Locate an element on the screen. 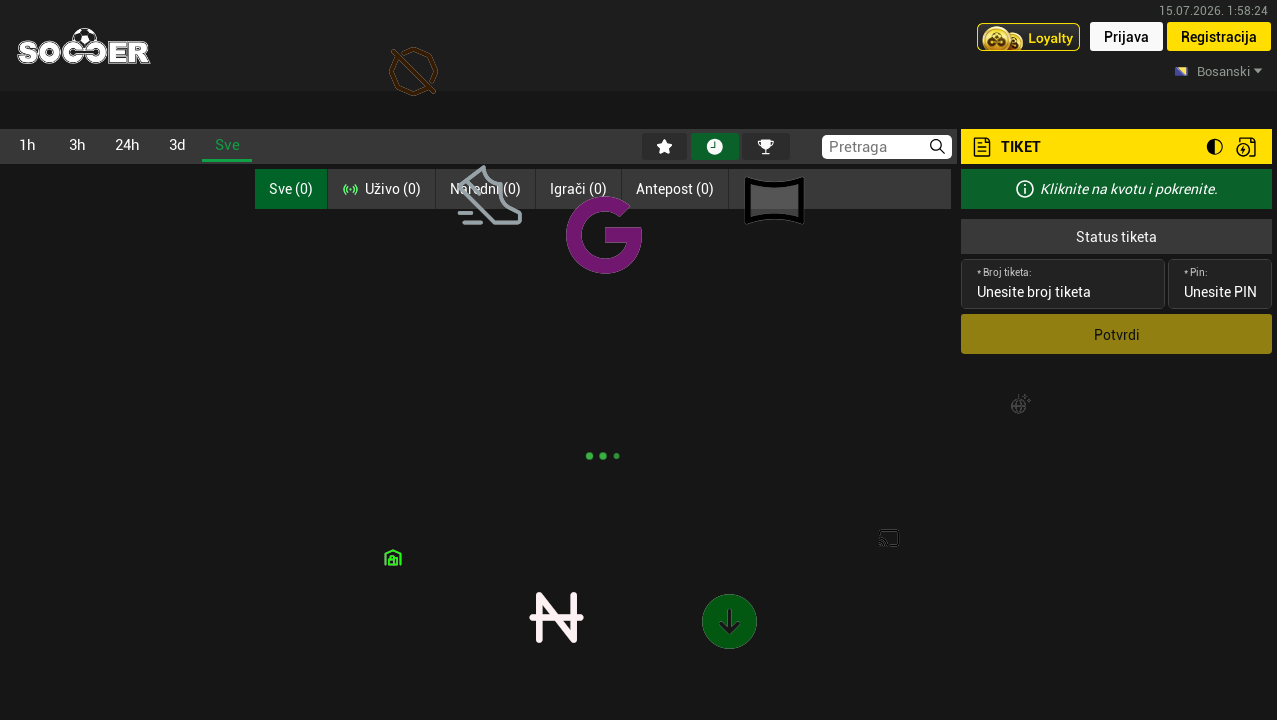 Image resolution: width=1277 pixels, height=720 pixels. indicates a blocked or prohibited action is located at coordinates (413, 71).